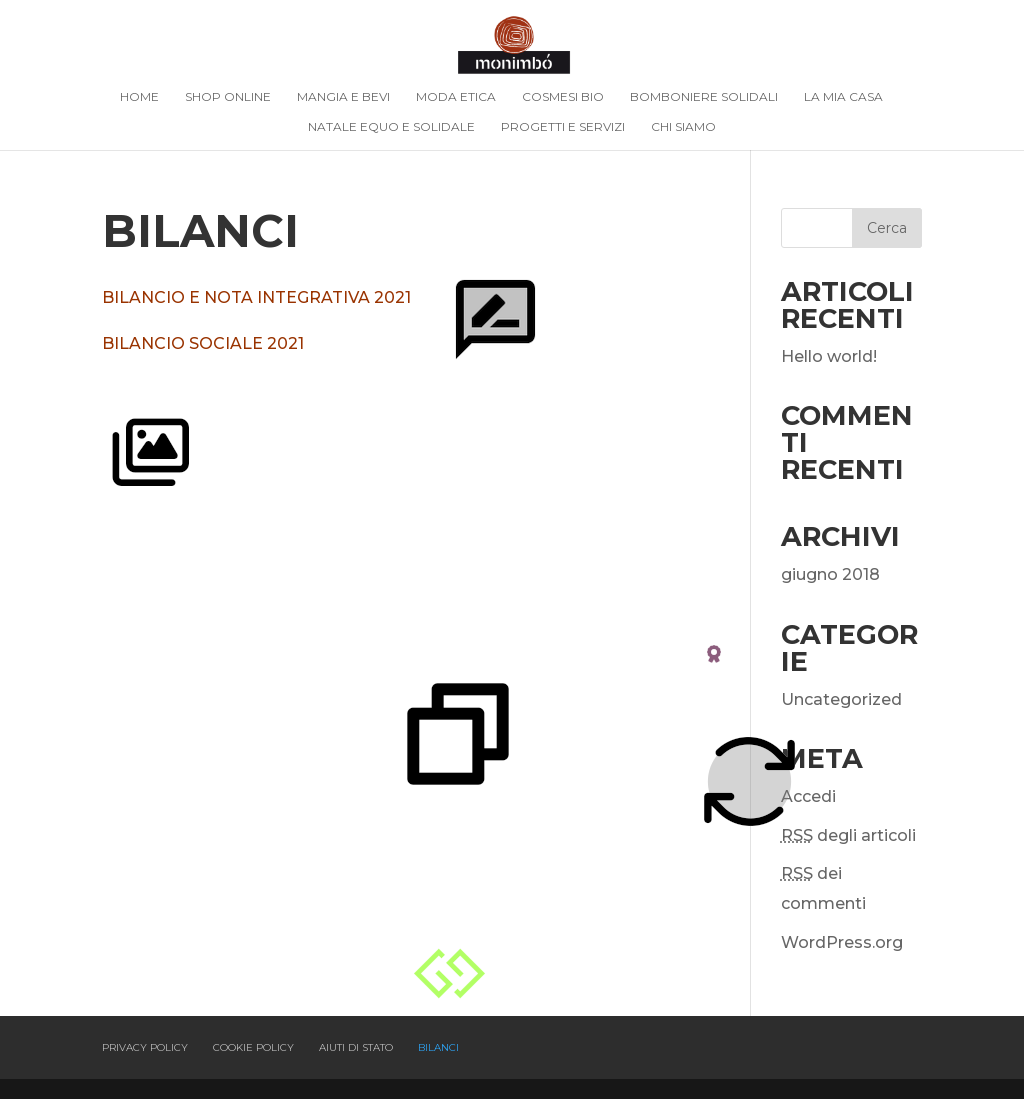  What do you see at coordinates (153, 450) in the screenshot?
I see `view photo gallery` at bounding box center [153, 450].